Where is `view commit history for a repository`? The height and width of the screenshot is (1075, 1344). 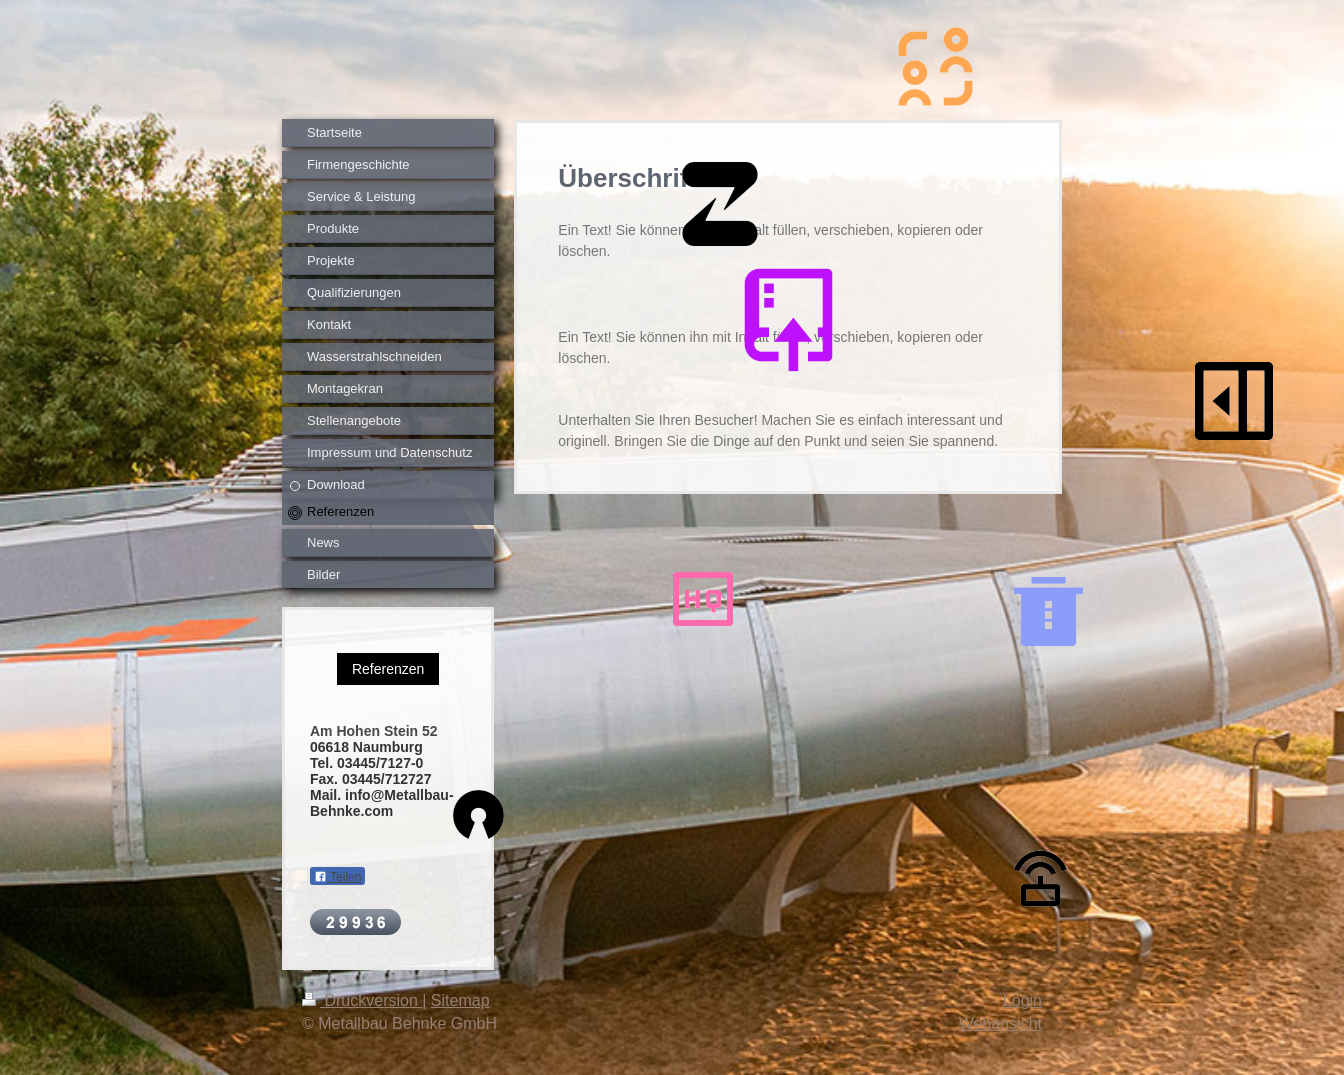 view commit history for a repository is located at coordinates (788, 317).